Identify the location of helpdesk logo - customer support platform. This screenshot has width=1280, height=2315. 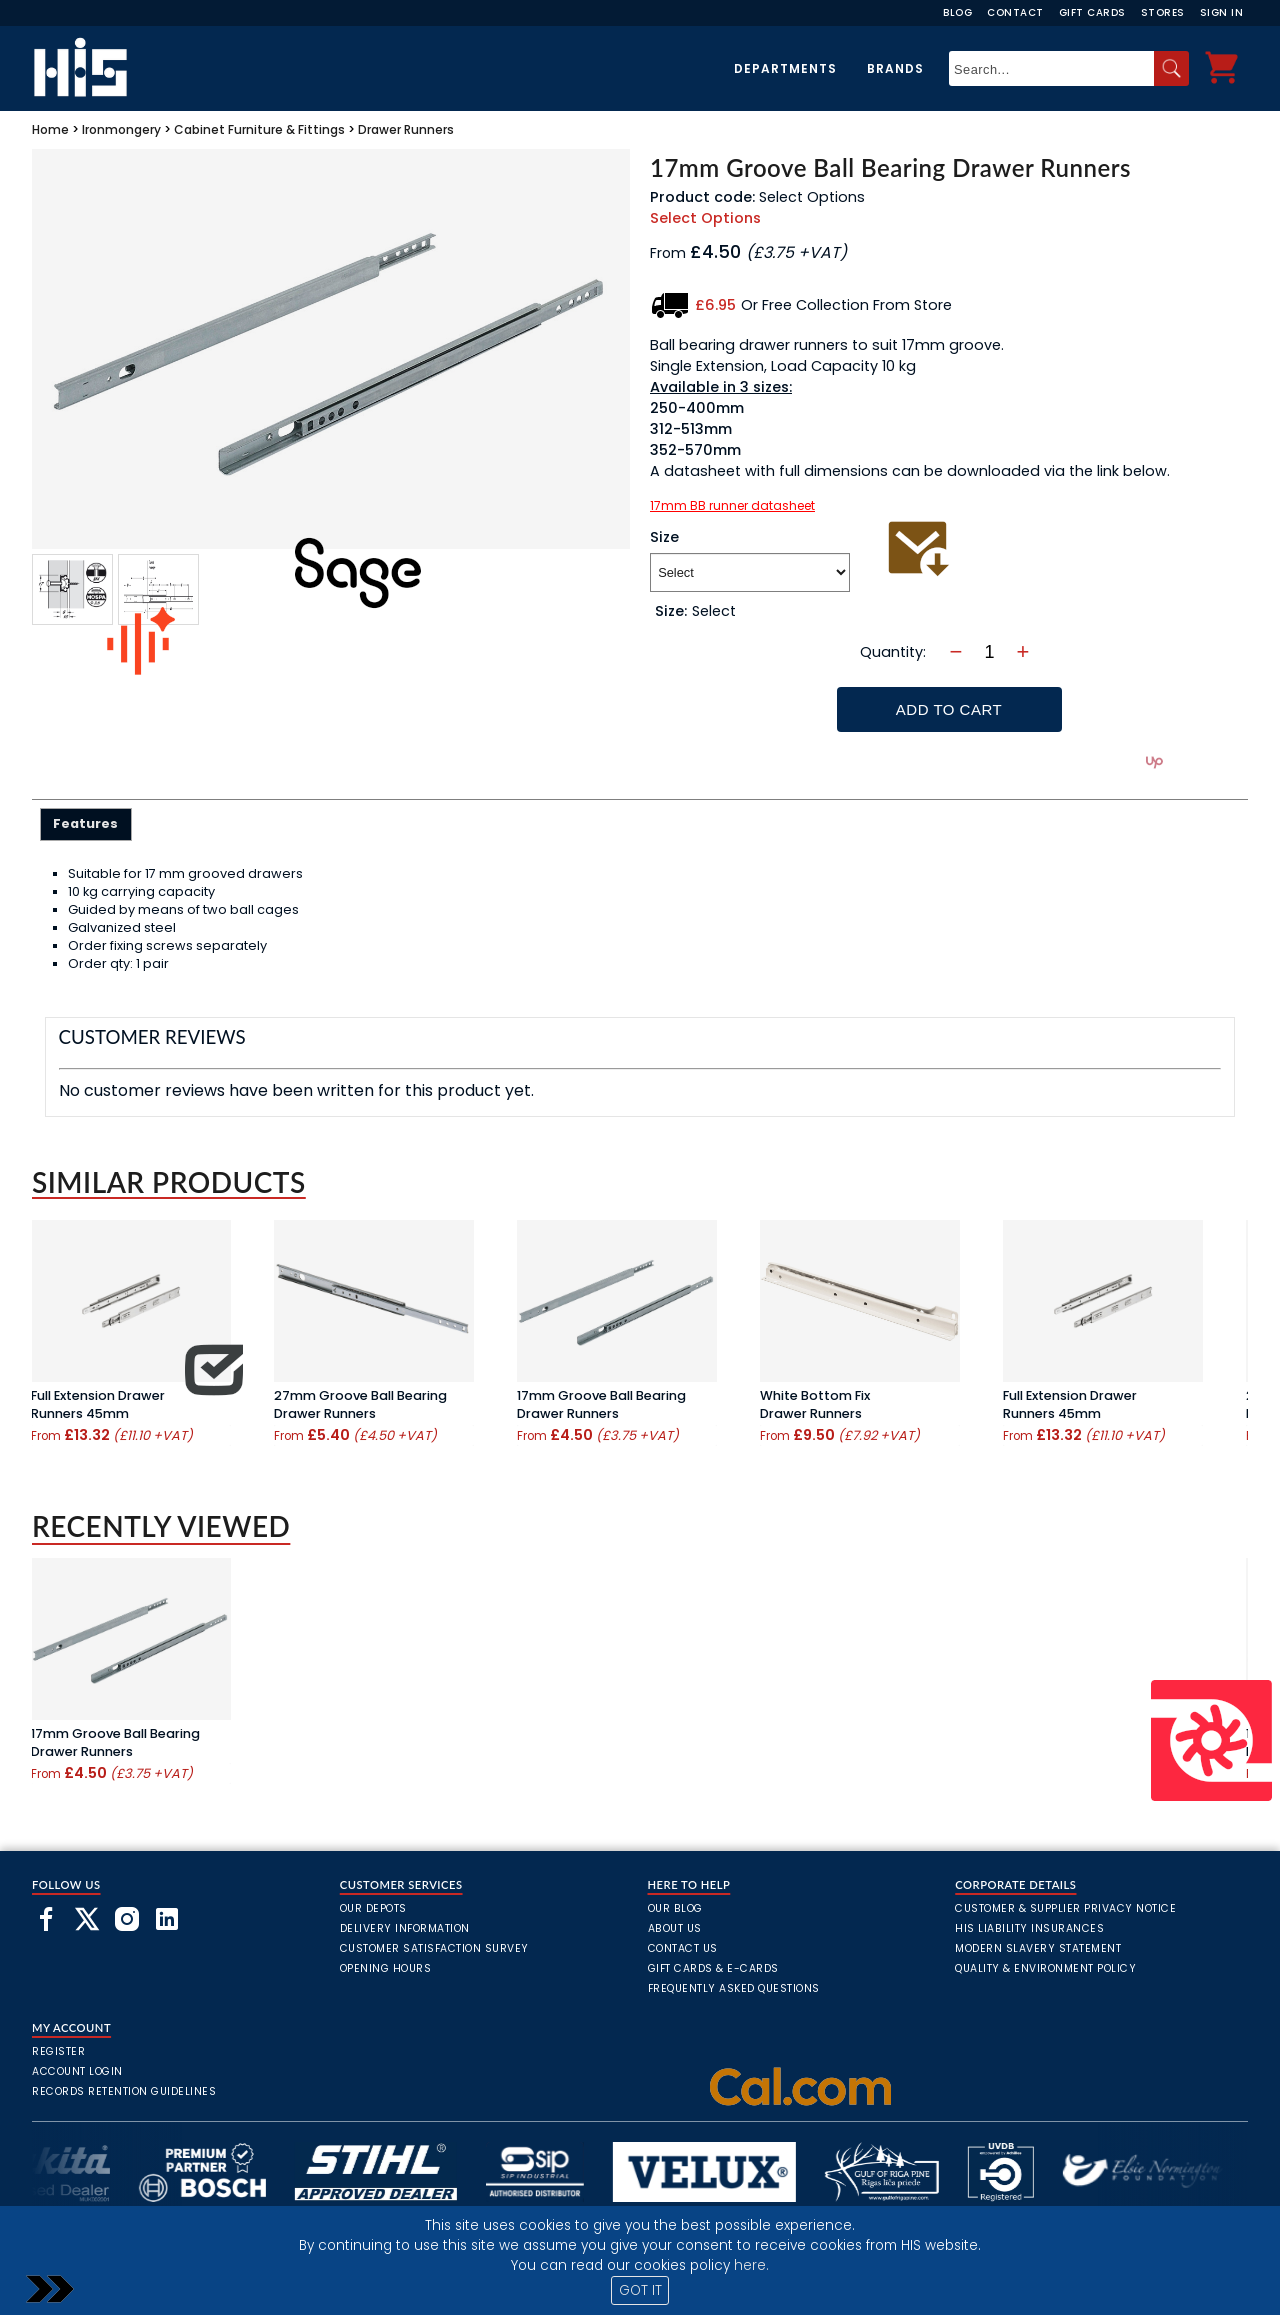
(214, 1370).